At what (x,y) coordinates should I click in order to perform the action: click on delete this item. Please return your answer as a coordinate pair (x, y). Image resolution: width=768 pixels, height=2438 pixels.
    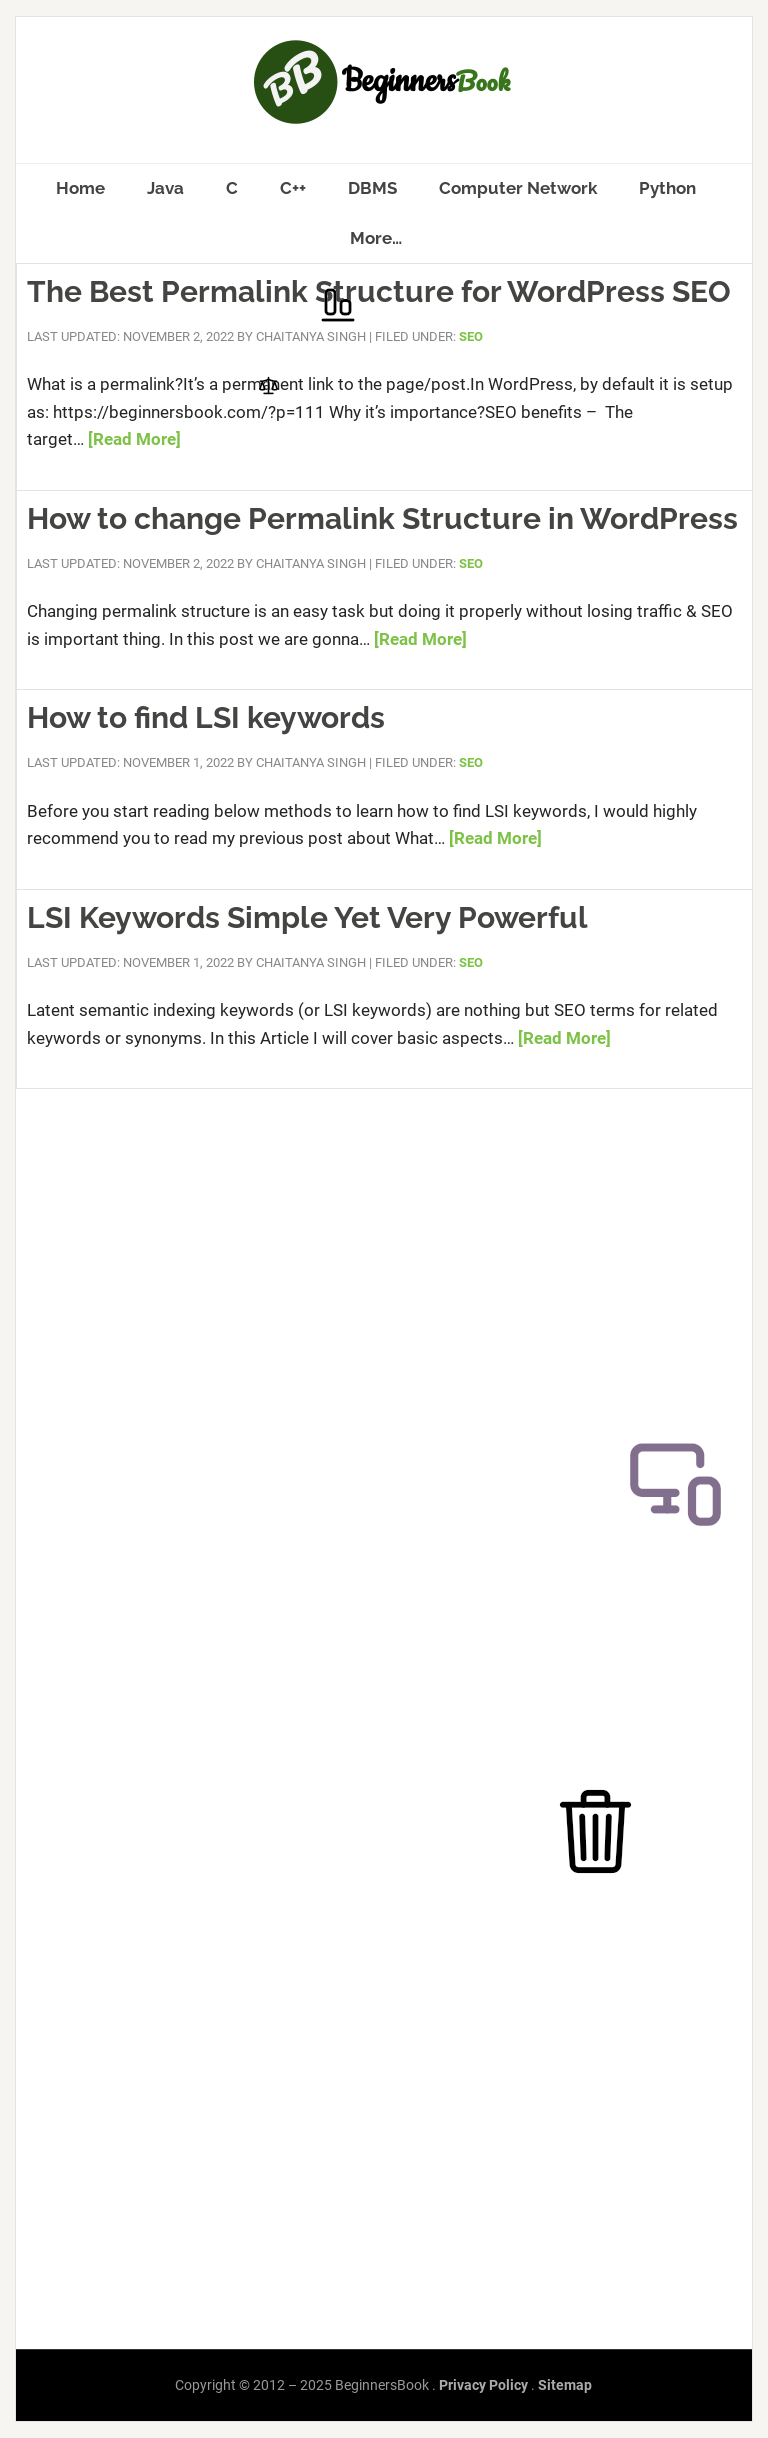
    Looking at the image, I should click on (595, 1831).